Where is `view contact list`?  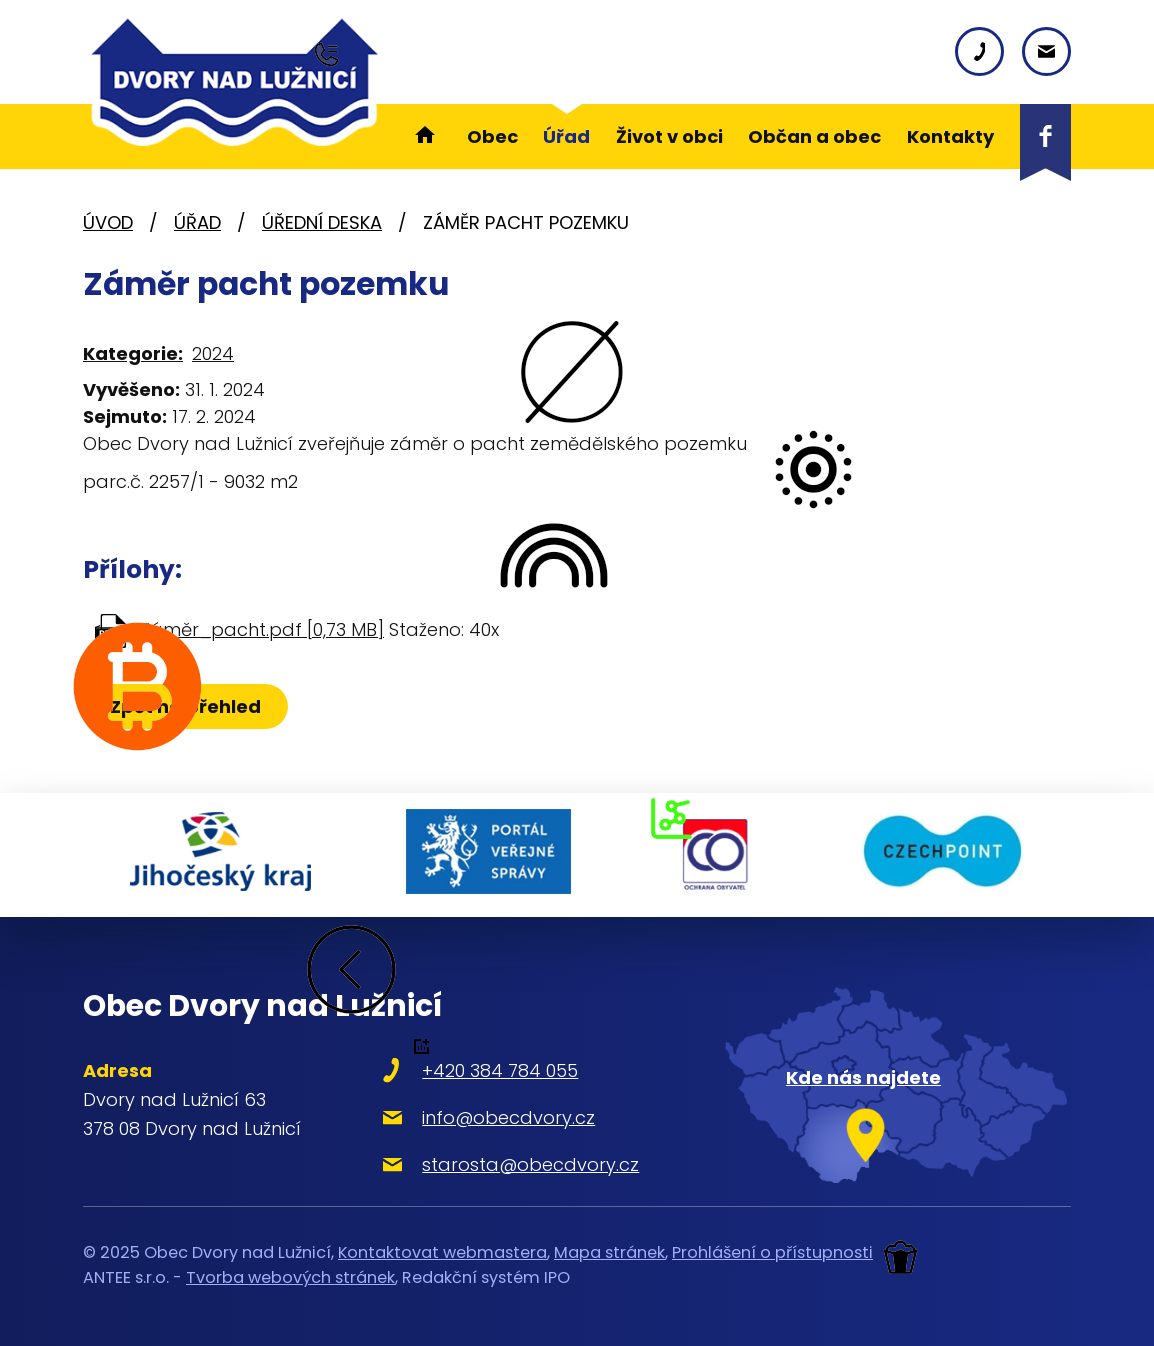 view contact list is located at coordinates (327, 54).